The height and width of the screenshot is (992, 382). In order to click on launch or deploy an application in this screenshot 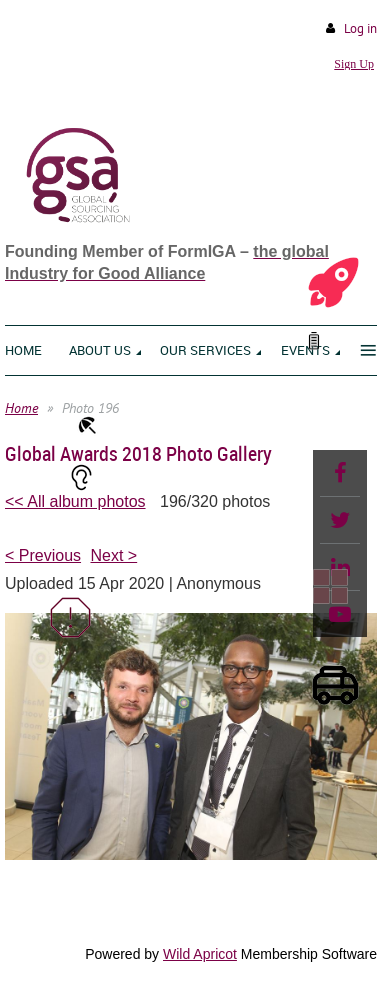, I will do `click(333, 282)`.